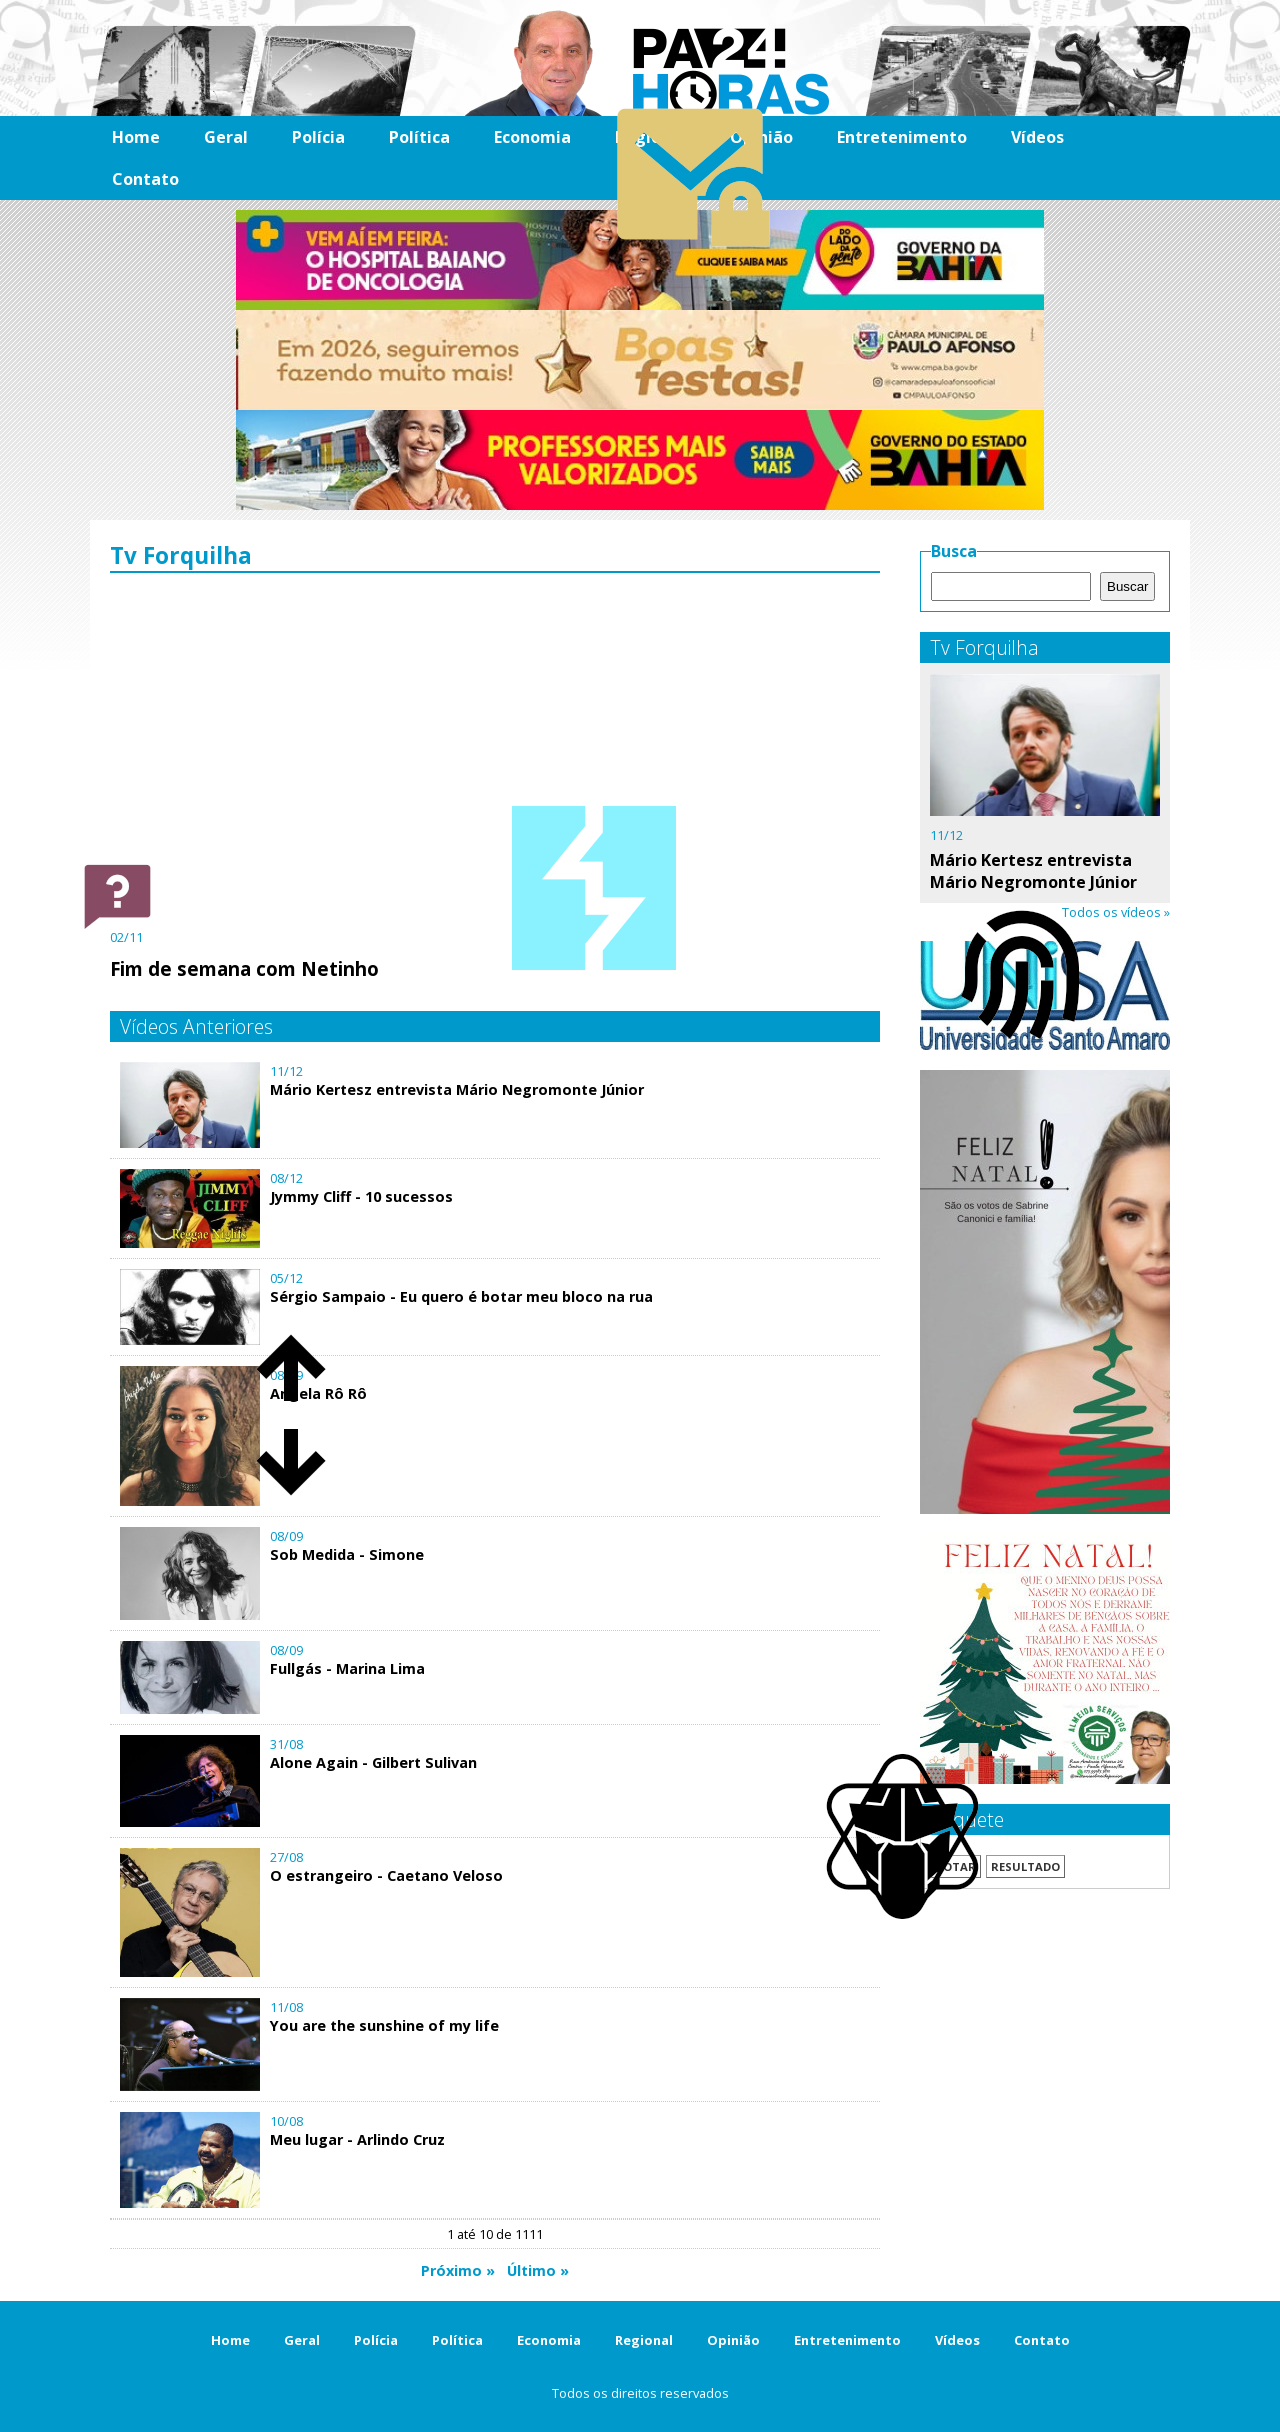  Describe the element at coordinates (117, 894) in the screenshot. I see `access FAQ or help section` at that location.